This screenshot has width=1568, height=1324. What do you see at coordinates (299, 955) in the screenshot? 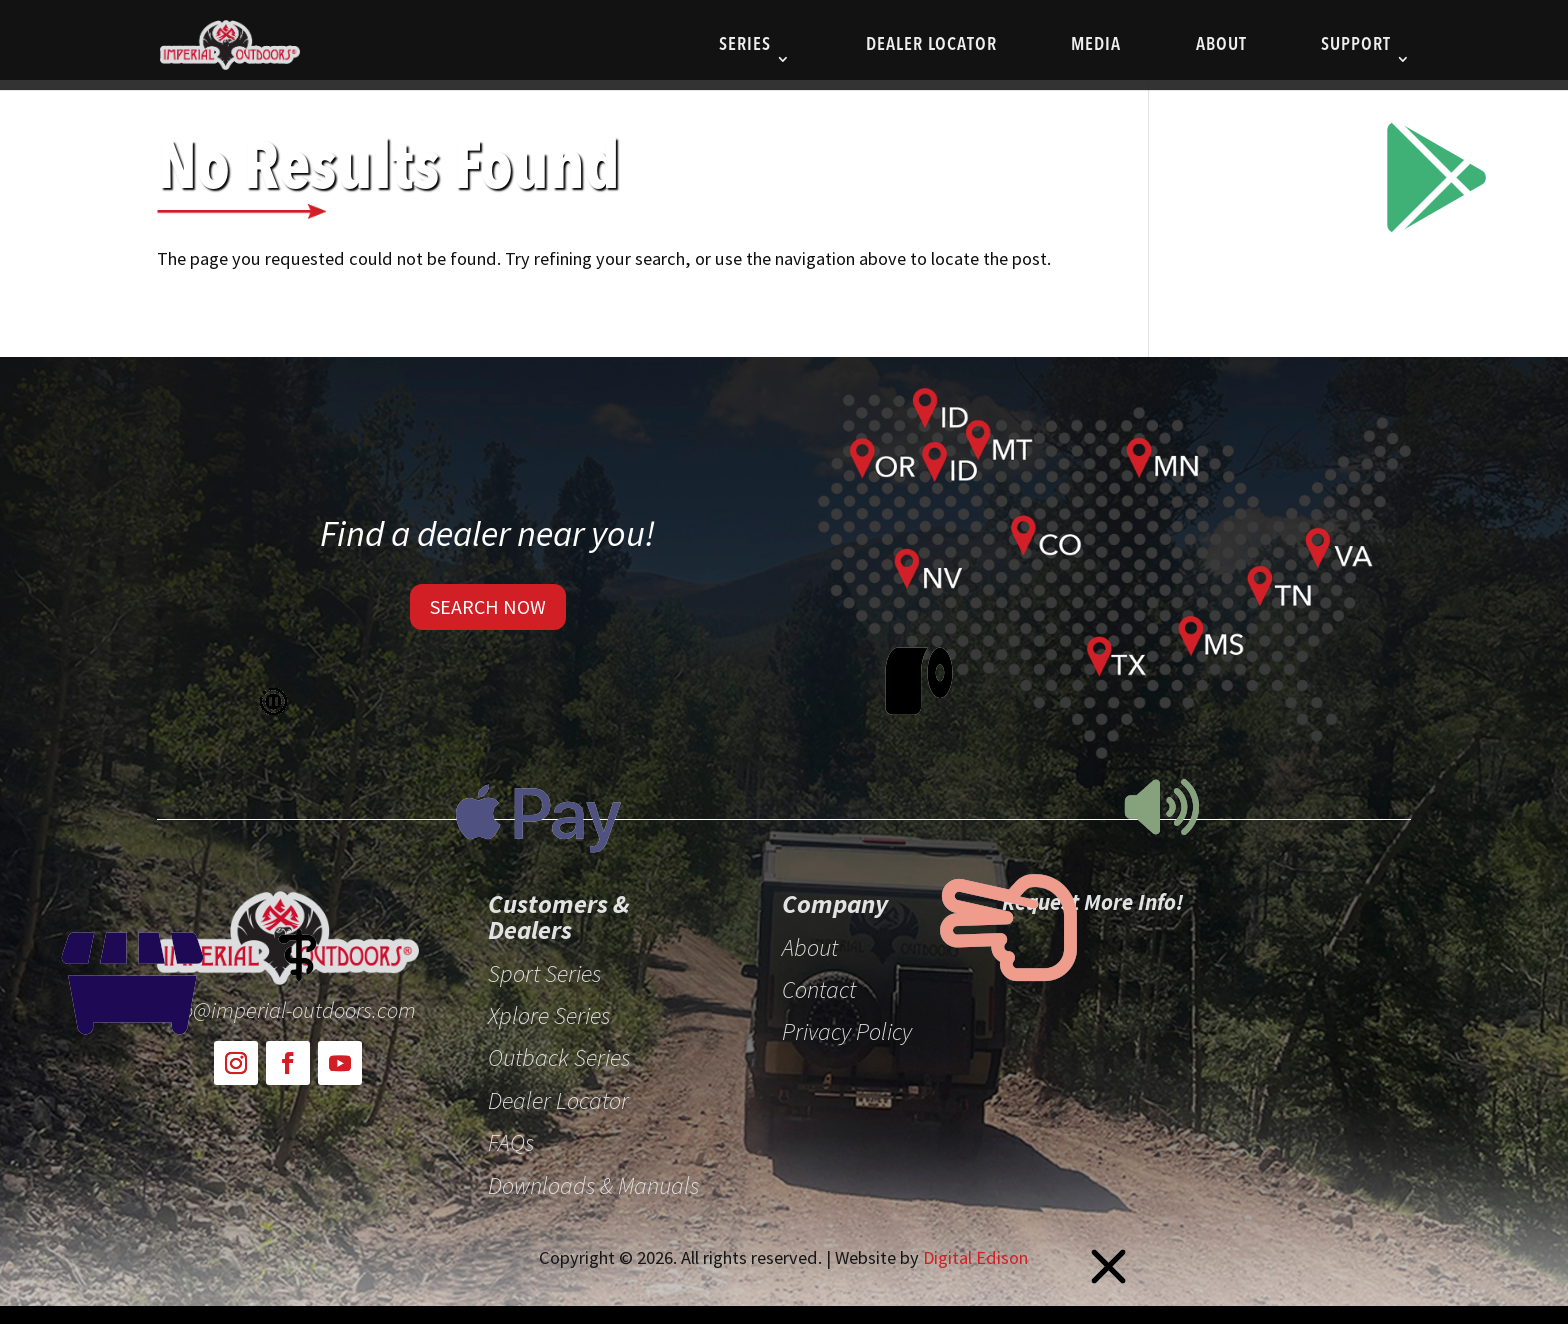
I see `access medical or healthcare services` at bounding box center [299, 955].